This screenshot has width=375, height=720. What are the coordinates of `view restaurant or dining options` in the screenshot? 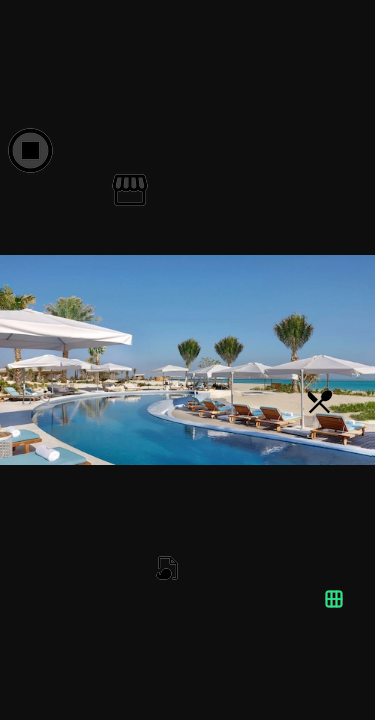 It's located at (319, 401).